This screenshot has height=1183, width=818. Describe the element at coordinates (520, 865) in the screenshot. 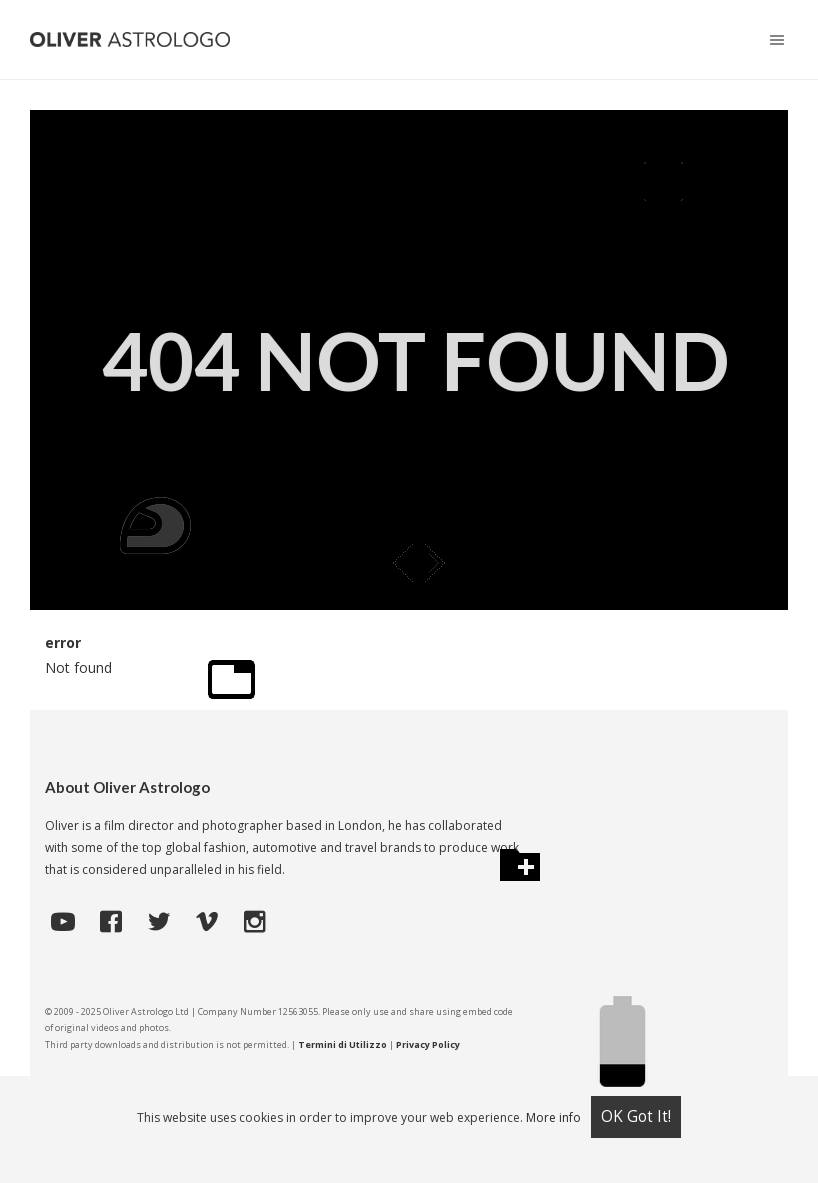

I see `create a new folder` at that location.